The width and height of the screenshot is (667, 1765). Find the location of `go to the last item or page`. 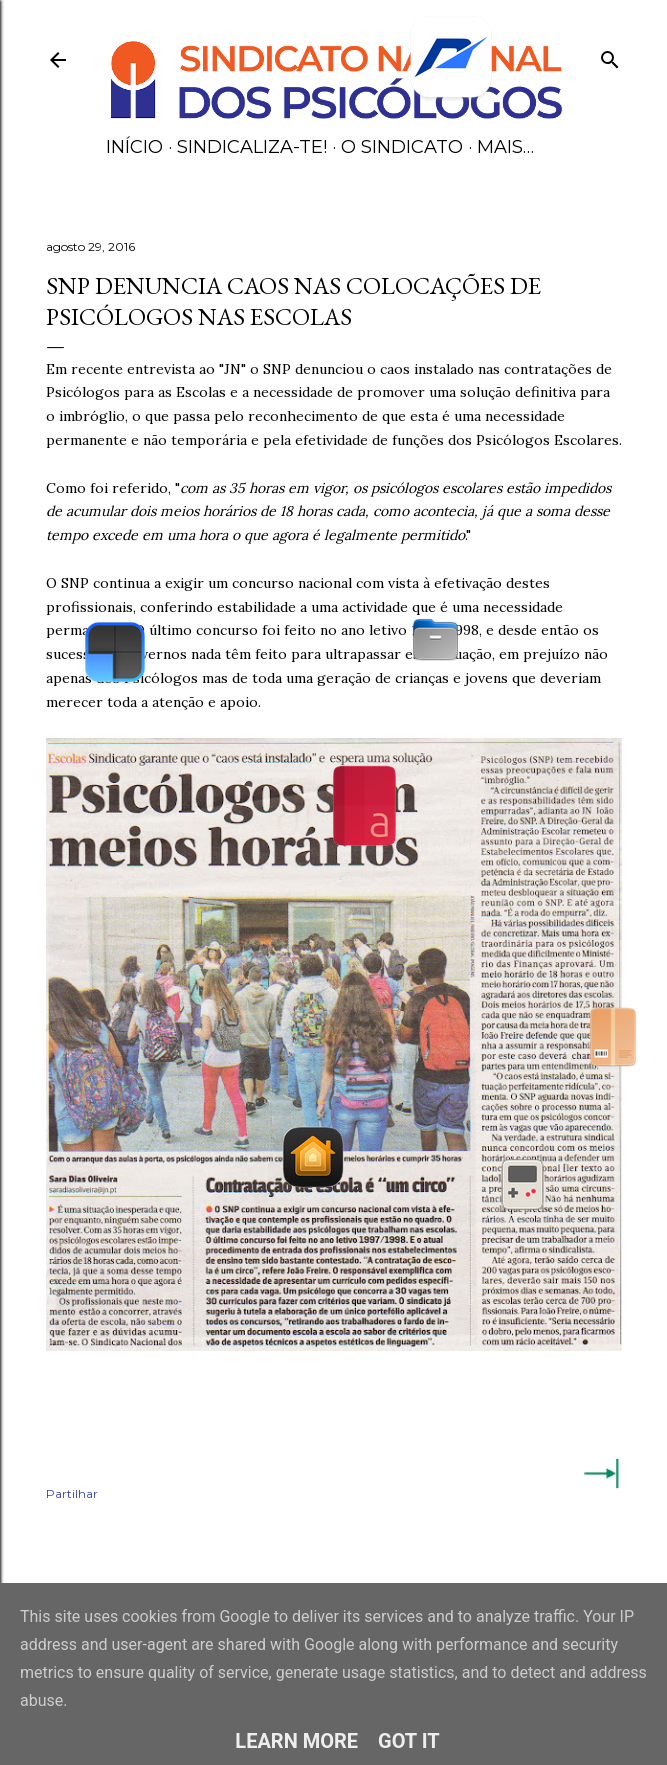

go to the last item or page is located at coordinates (601, 1473).